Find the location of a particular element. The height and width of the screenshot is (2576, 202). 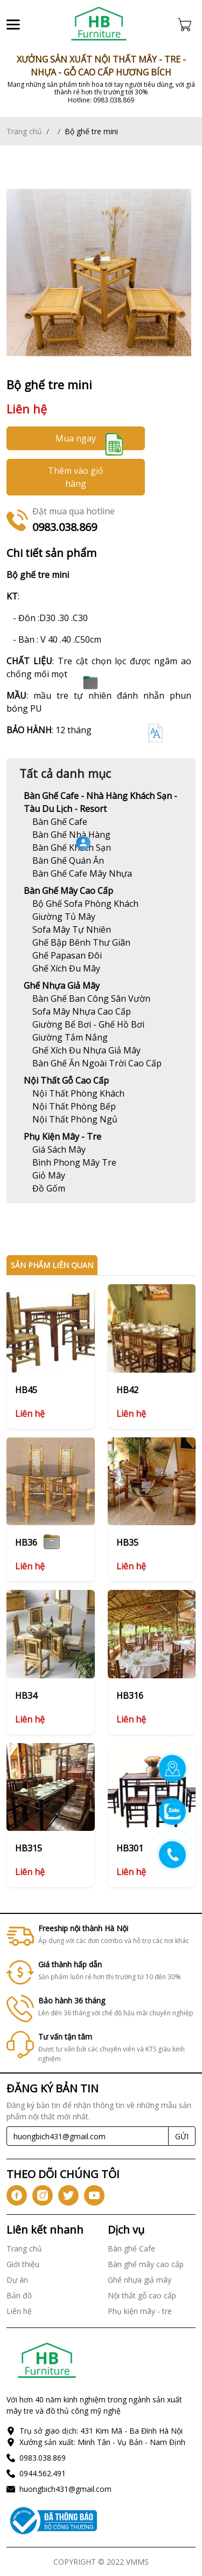

open folder to view contents is located at coordinates (90, 683).